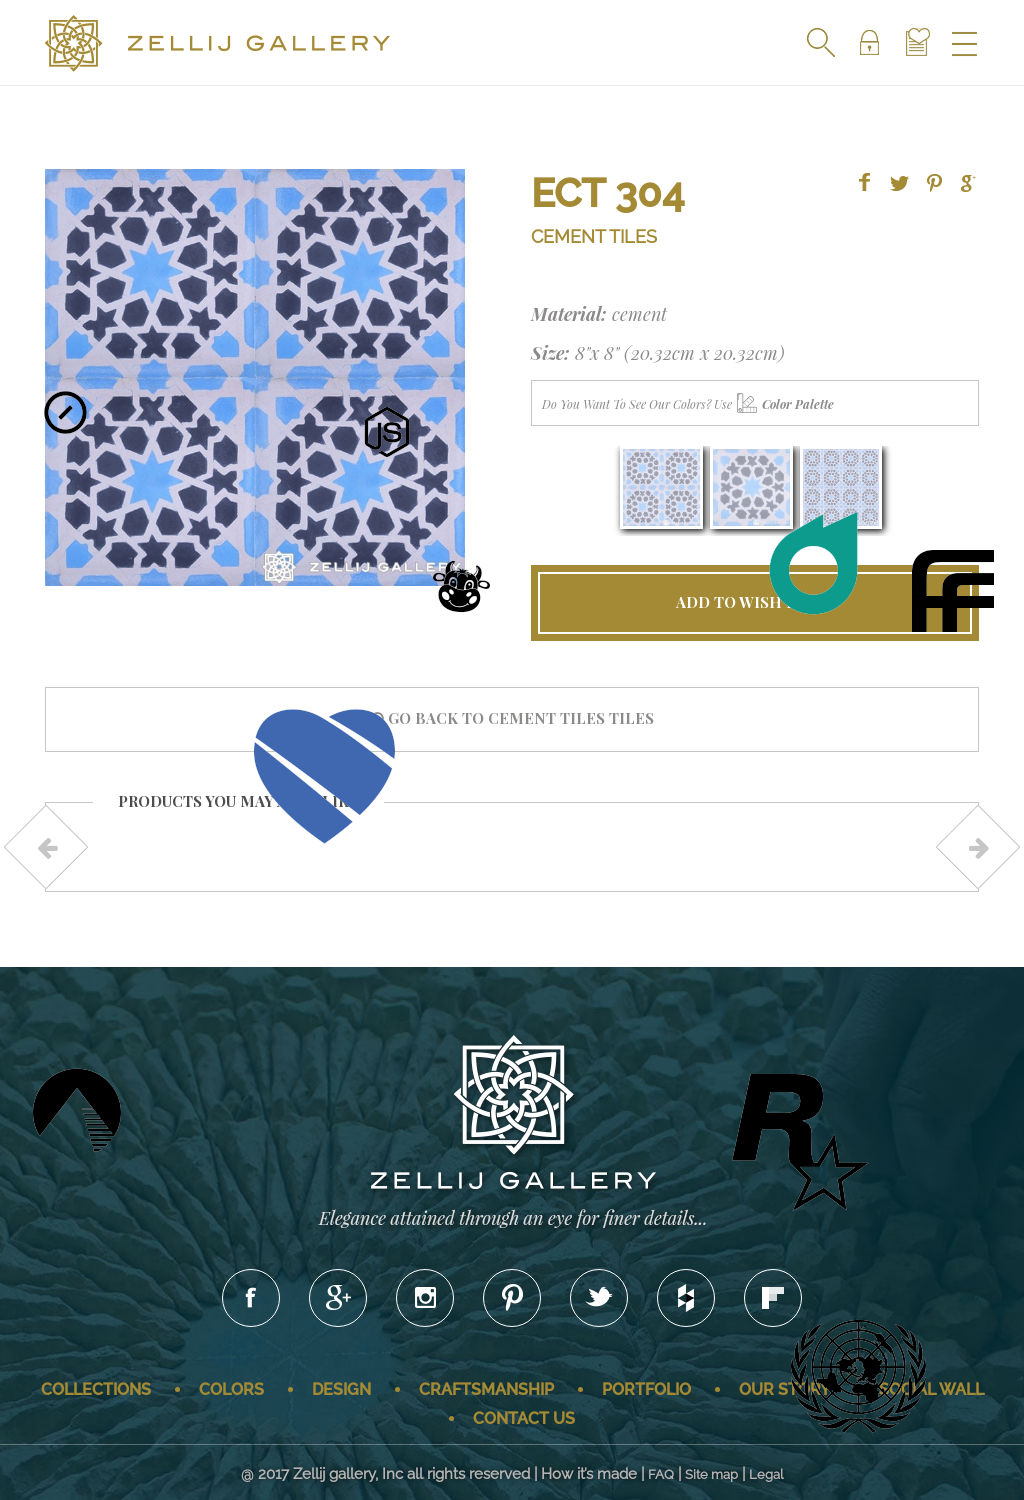 This screenshot has height=1500, width=1024. What do you see at coordinates (324, 776) in the screenshot?
I see `open the Southwest Airlines app` at bounding box center [324, 776].